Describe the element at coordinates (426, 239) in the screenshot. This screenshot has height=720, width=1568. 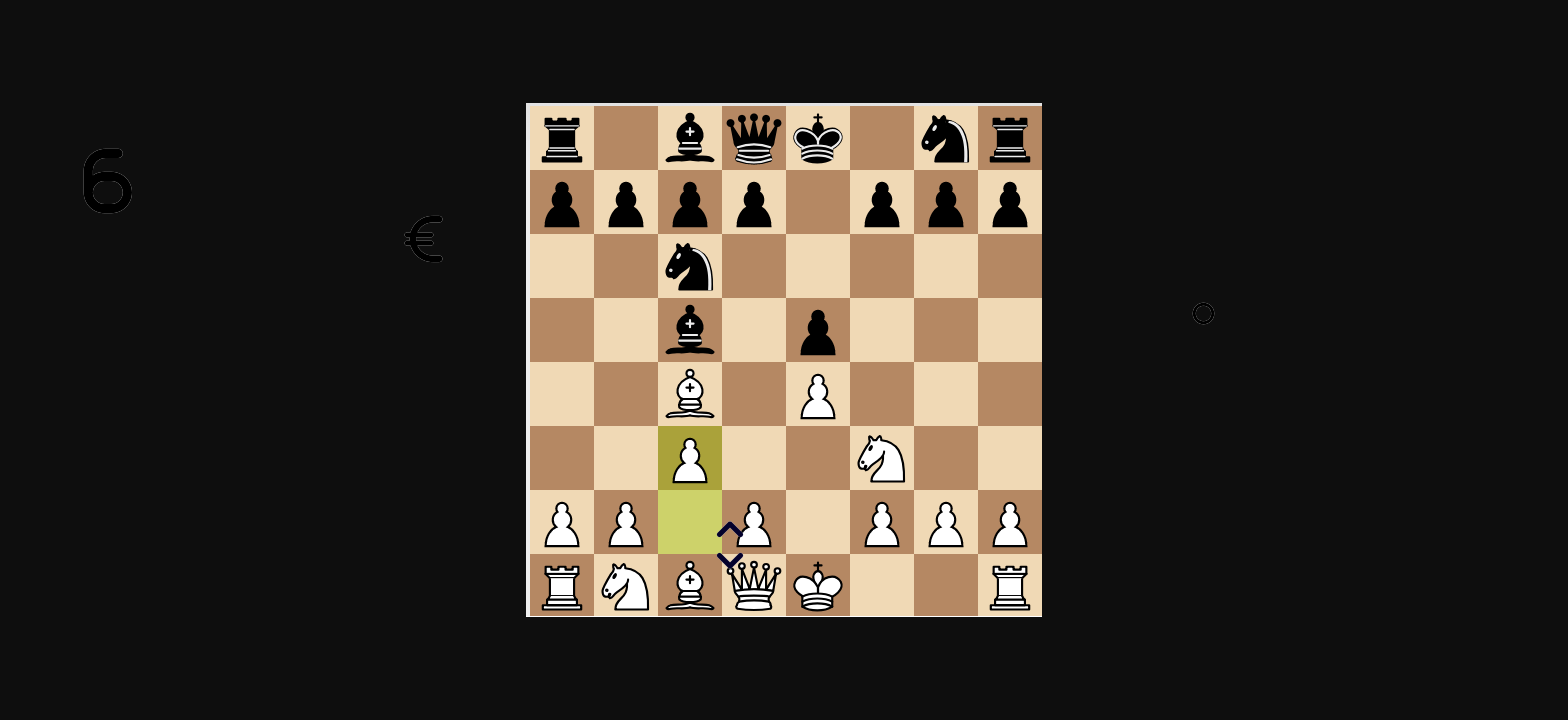
I see `indicates euro currency or price` at that location.